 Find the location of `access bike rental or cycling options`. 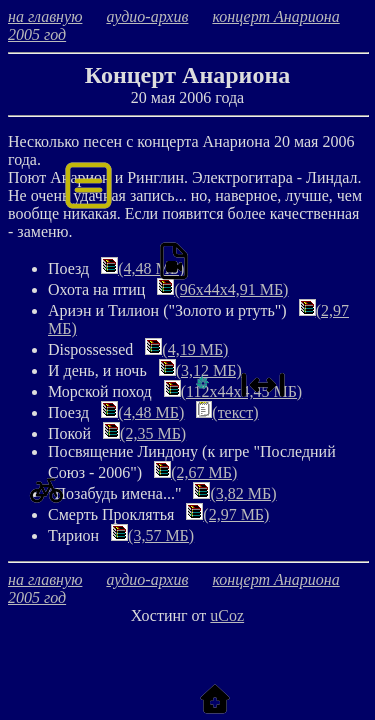

access bike rental or cycling options is located at coordinates (46, 490).